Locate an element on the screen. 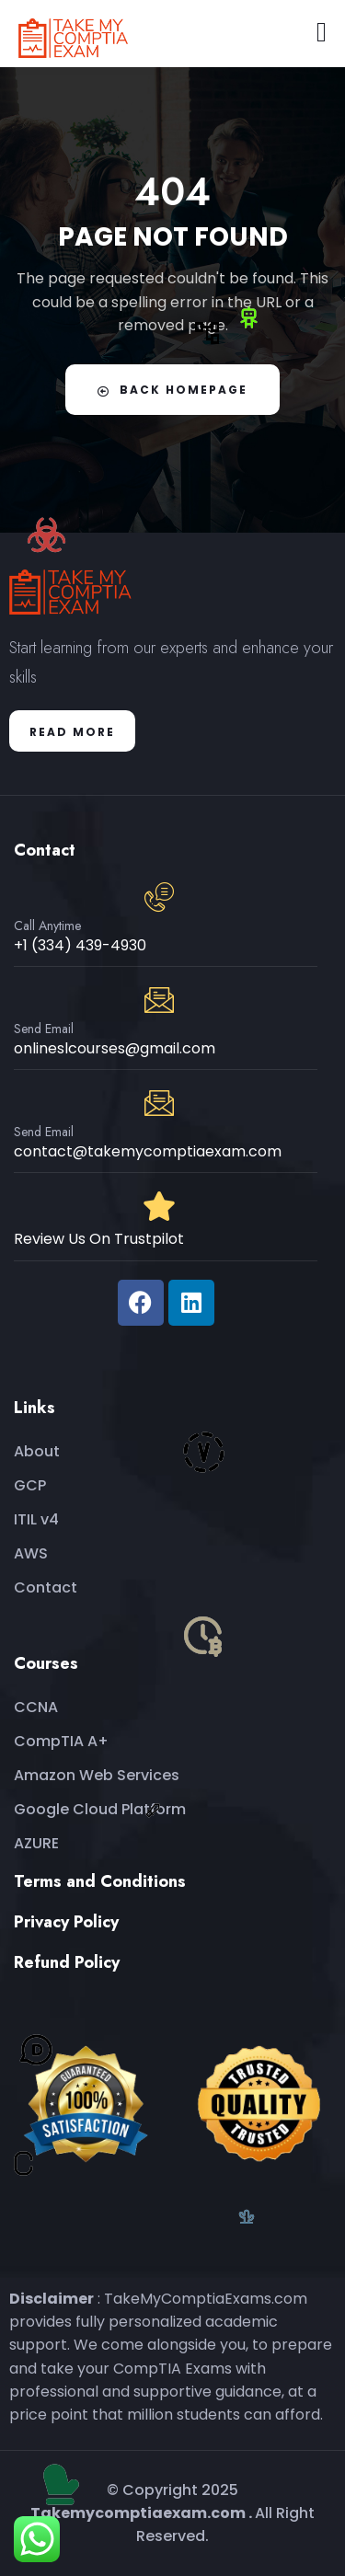  indicates a "C" grade or rating is located at coordinates (23, 2163).